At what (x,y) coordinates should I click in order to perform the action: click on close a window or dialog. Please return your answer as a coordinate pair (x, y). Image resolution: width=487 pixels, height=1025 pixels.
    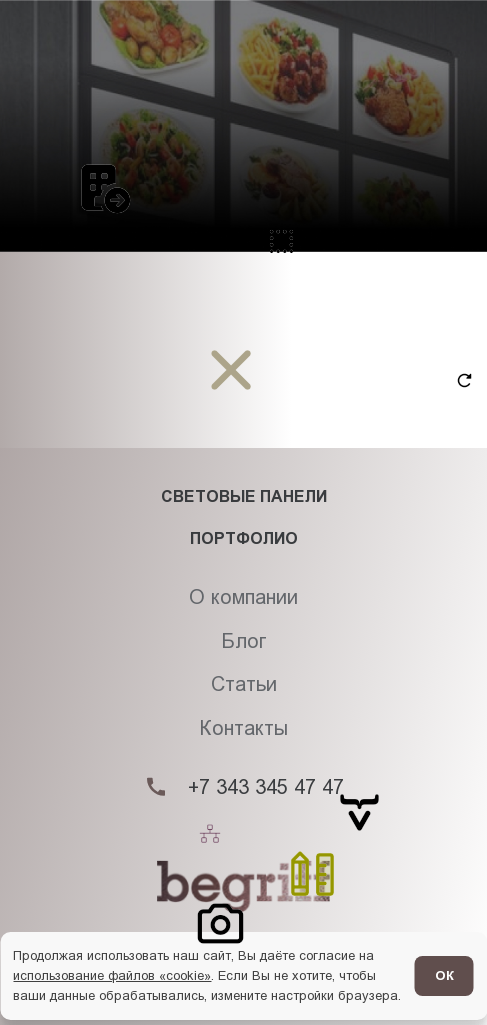
    Looking at the image, I should click on (231, 370).